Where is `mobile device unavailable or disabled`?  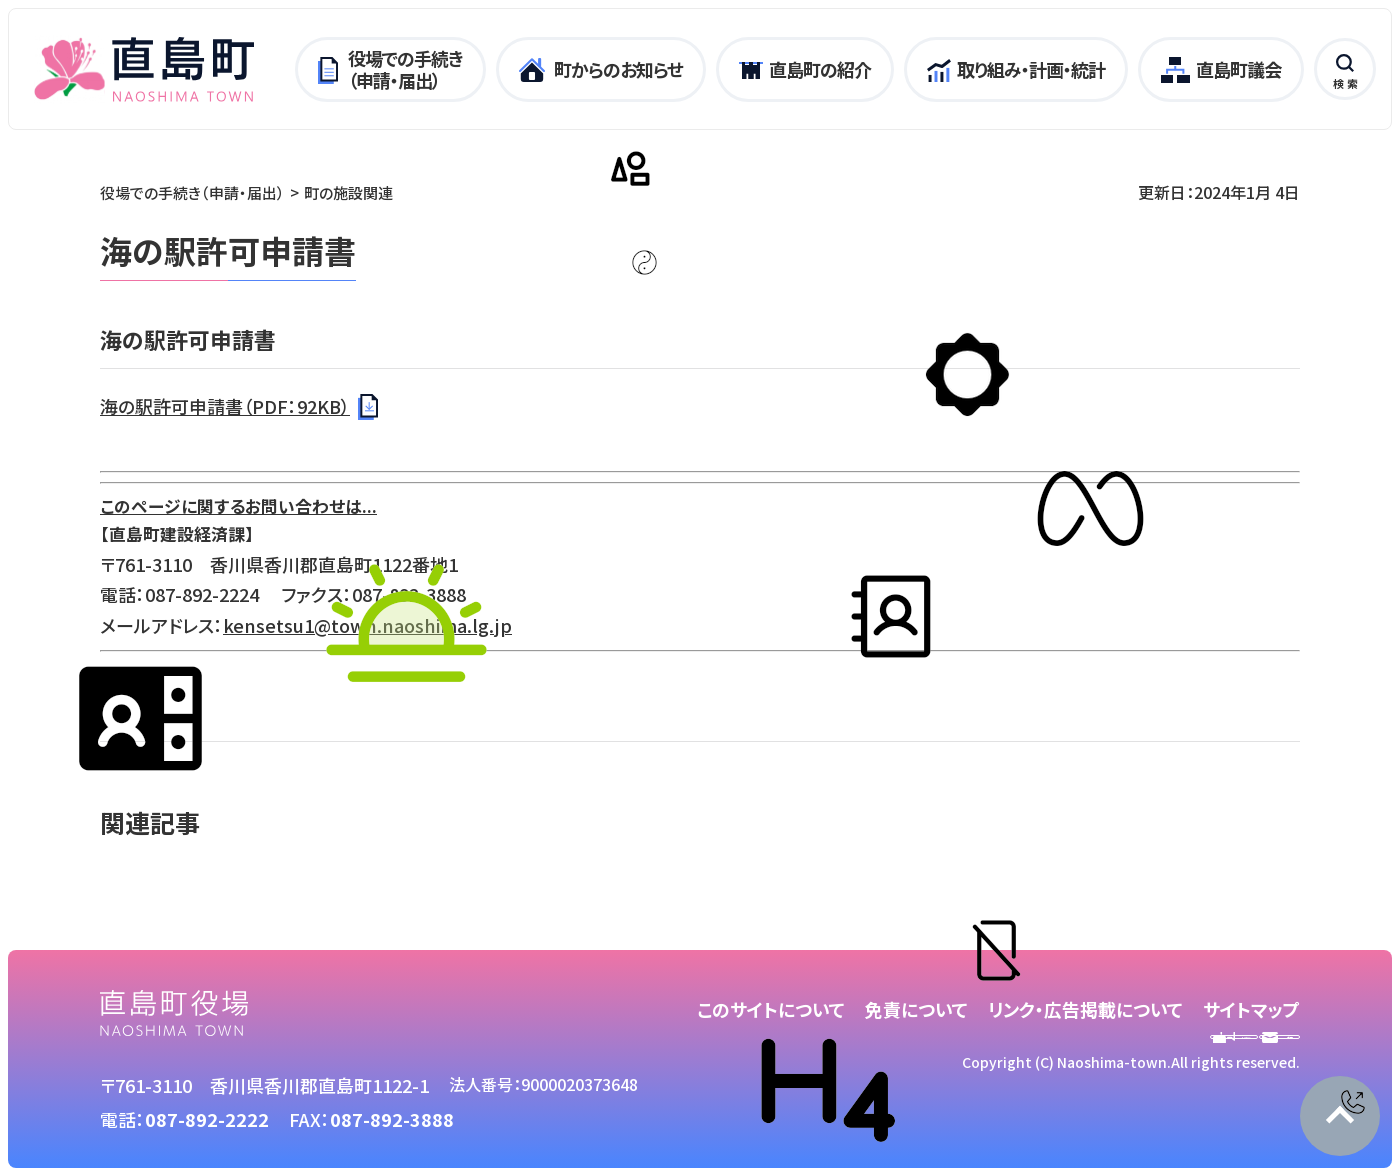 mobile device unavailable or disabled is located at coordinates (996, 950).